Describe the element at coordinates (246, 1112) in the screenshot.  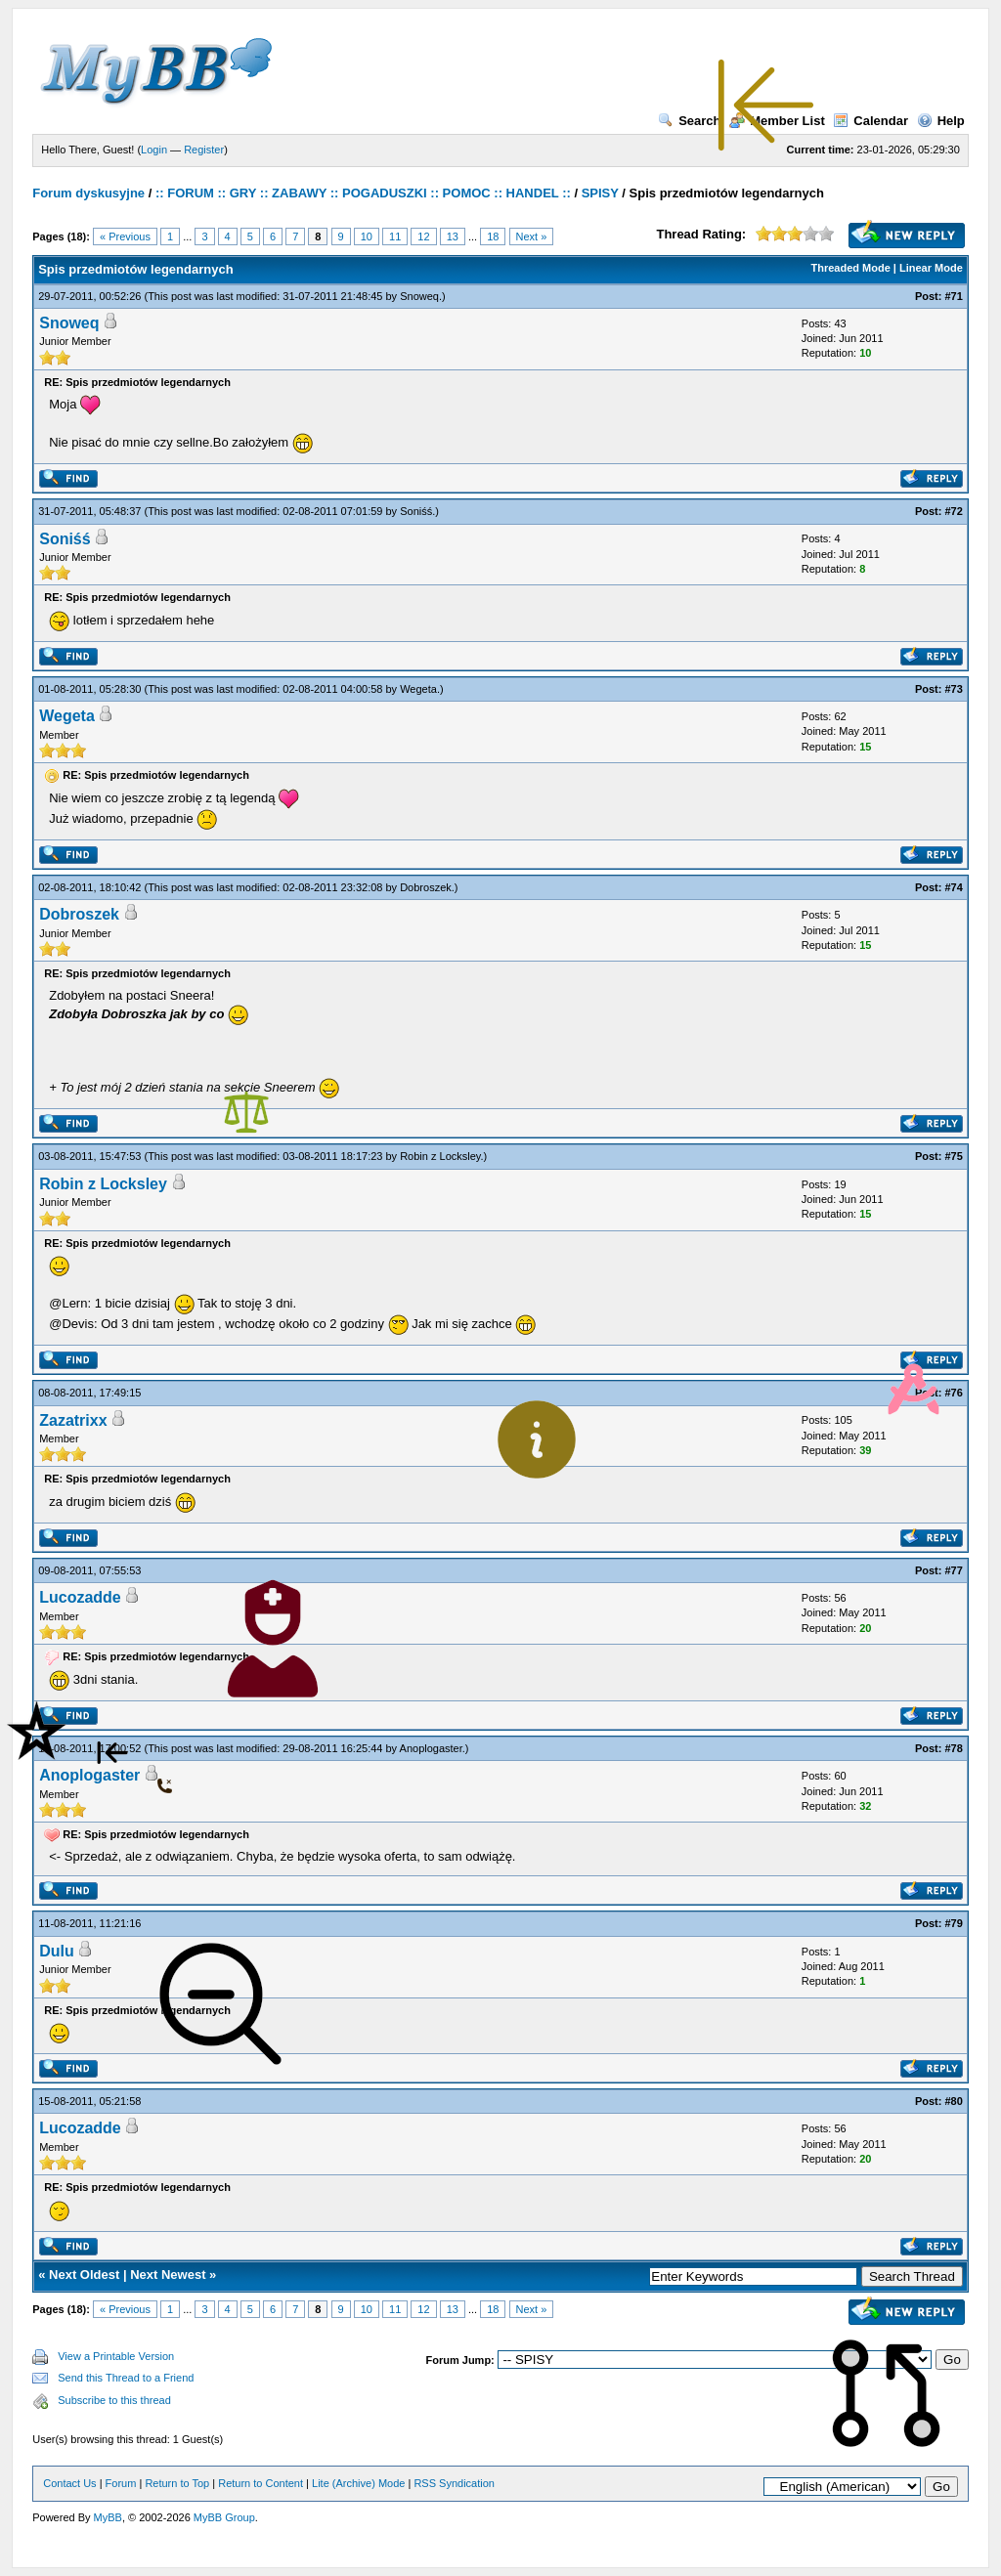
I see `access legal or compliance settings` at that location.